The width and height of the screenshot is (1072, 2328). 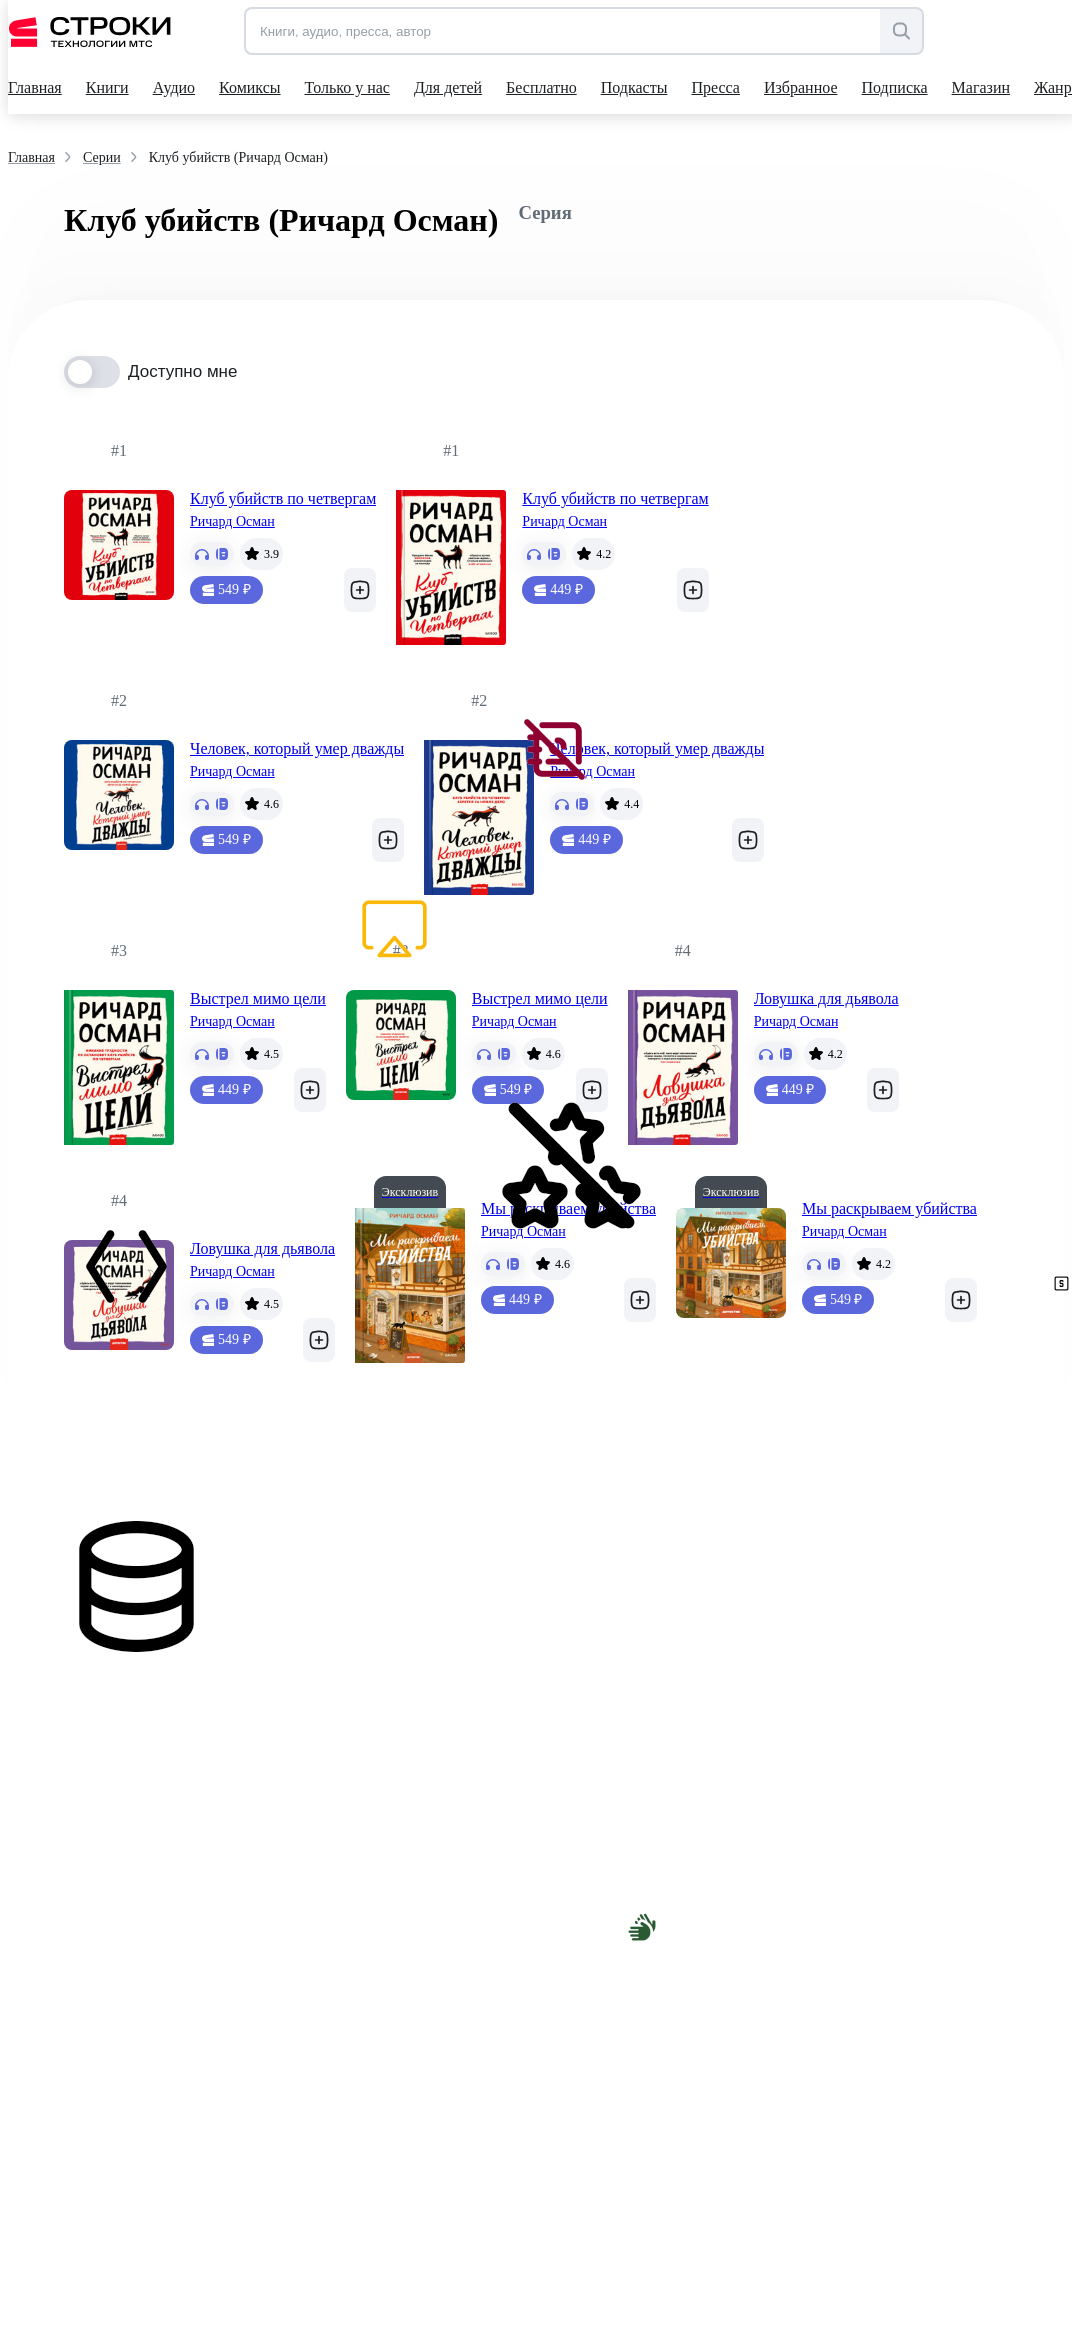 What do you see at coordinates (642, 1927) in the screenshot?
I see `indicates sign language or accessibility features` at bounding box center [642, 1927].